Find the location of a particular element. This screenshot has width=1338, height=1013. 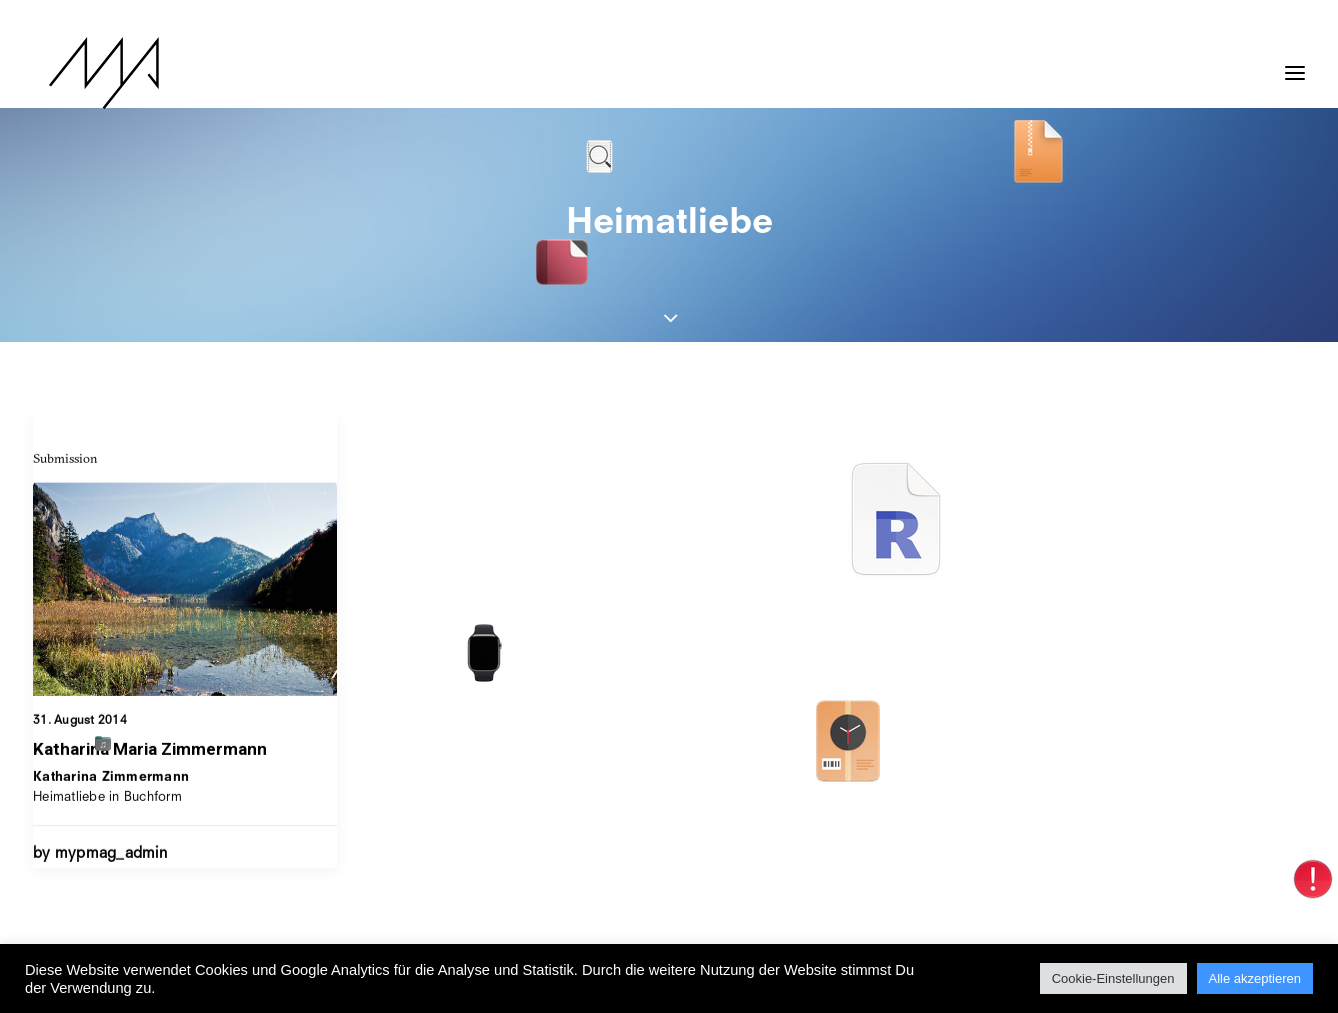

package manager is processing or waiting is located at coordinates (848, 741).